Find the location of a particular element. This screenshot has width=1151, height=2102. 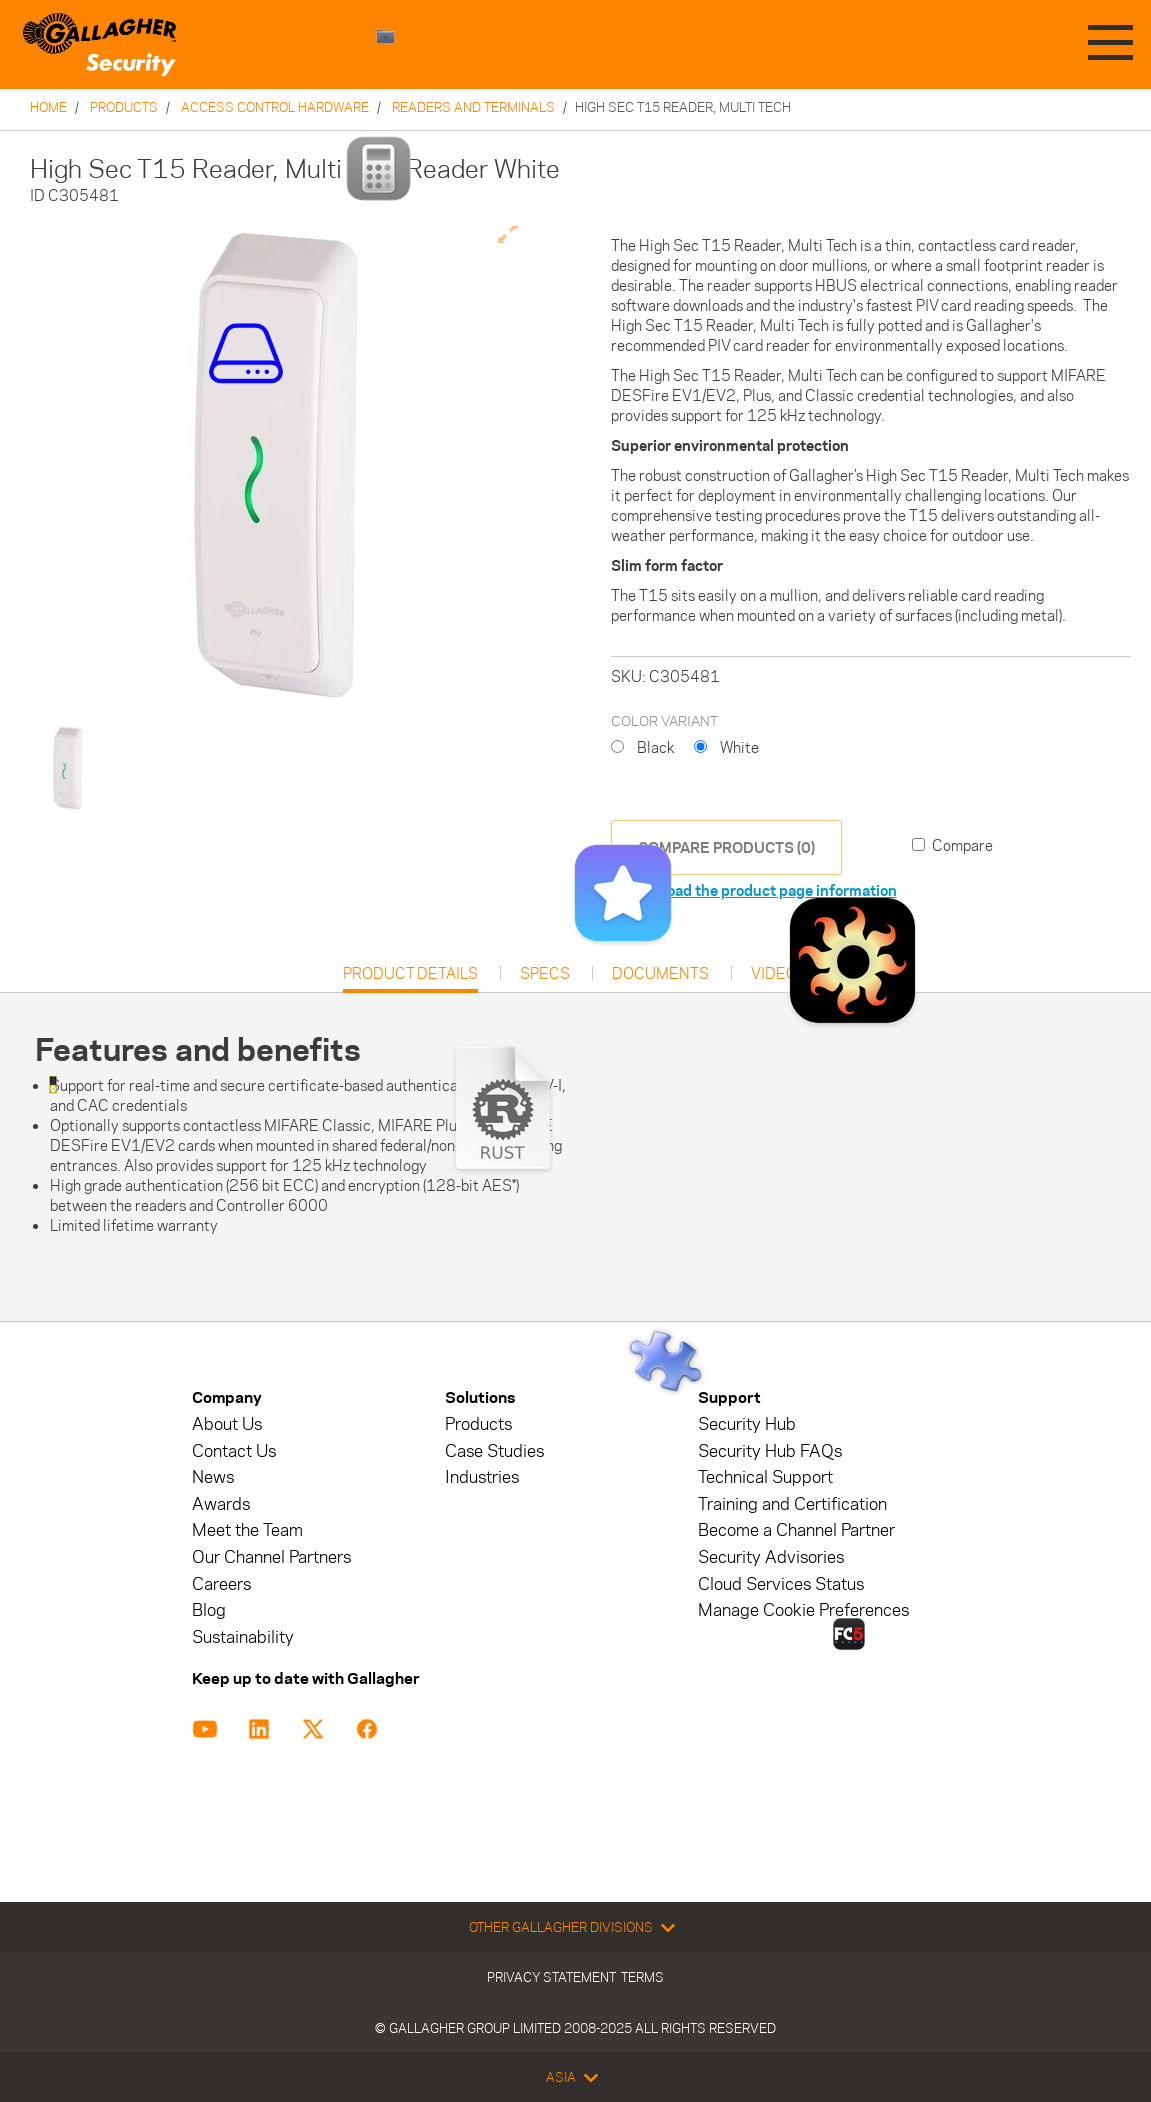

open the calculator app is located at coordinates (378, 168).